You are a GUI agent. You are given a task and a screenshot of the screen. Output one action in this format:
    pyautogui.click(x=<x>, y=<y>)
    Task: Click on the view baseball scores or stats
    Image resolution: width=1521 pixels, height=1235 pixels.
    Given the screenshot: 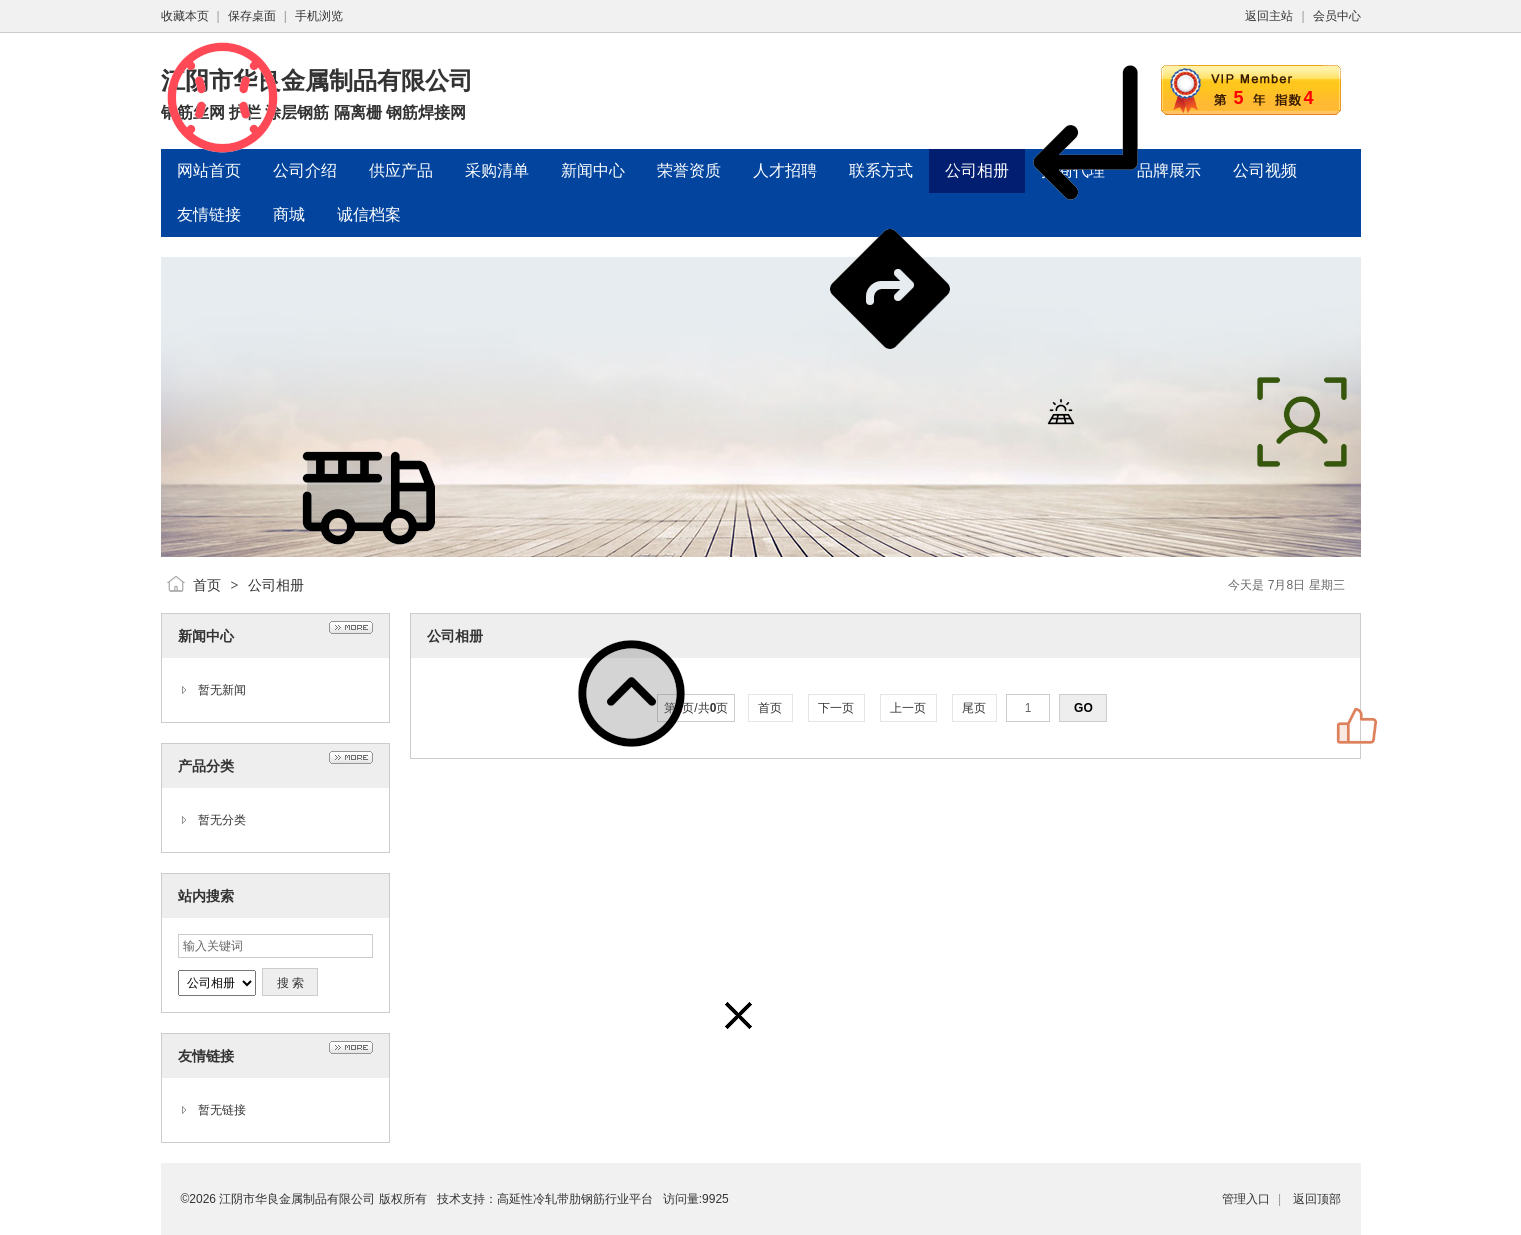 What is the action you would take?
    pyautogui.click(x=222, y=97)
    